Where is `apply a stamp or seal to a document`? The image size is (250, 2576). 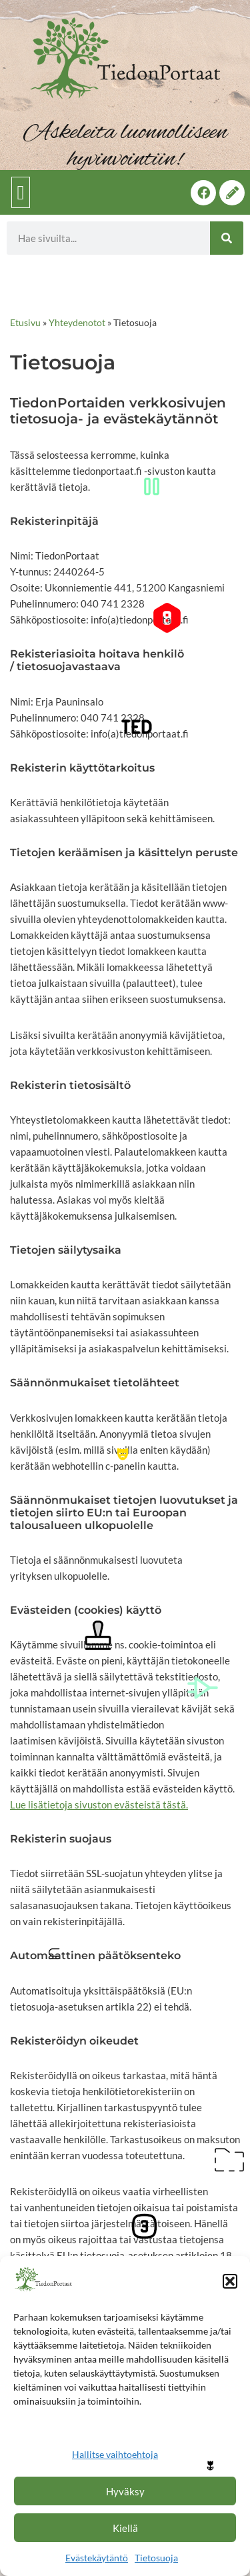
apply a stamp or seal to a document is located at coordinates (98, 1636).